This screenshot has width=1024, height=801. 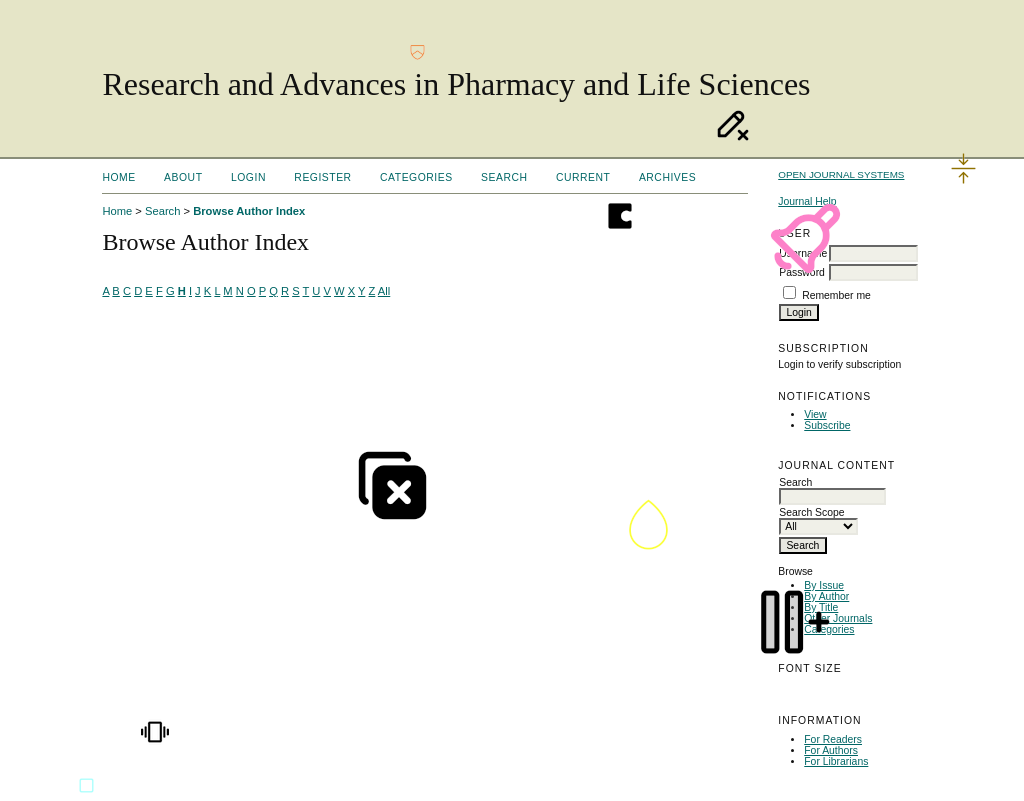 What do you see at coordinates (620, 216) in the screenshot?
I see `open Coda app` at bounding box center [620, 216].